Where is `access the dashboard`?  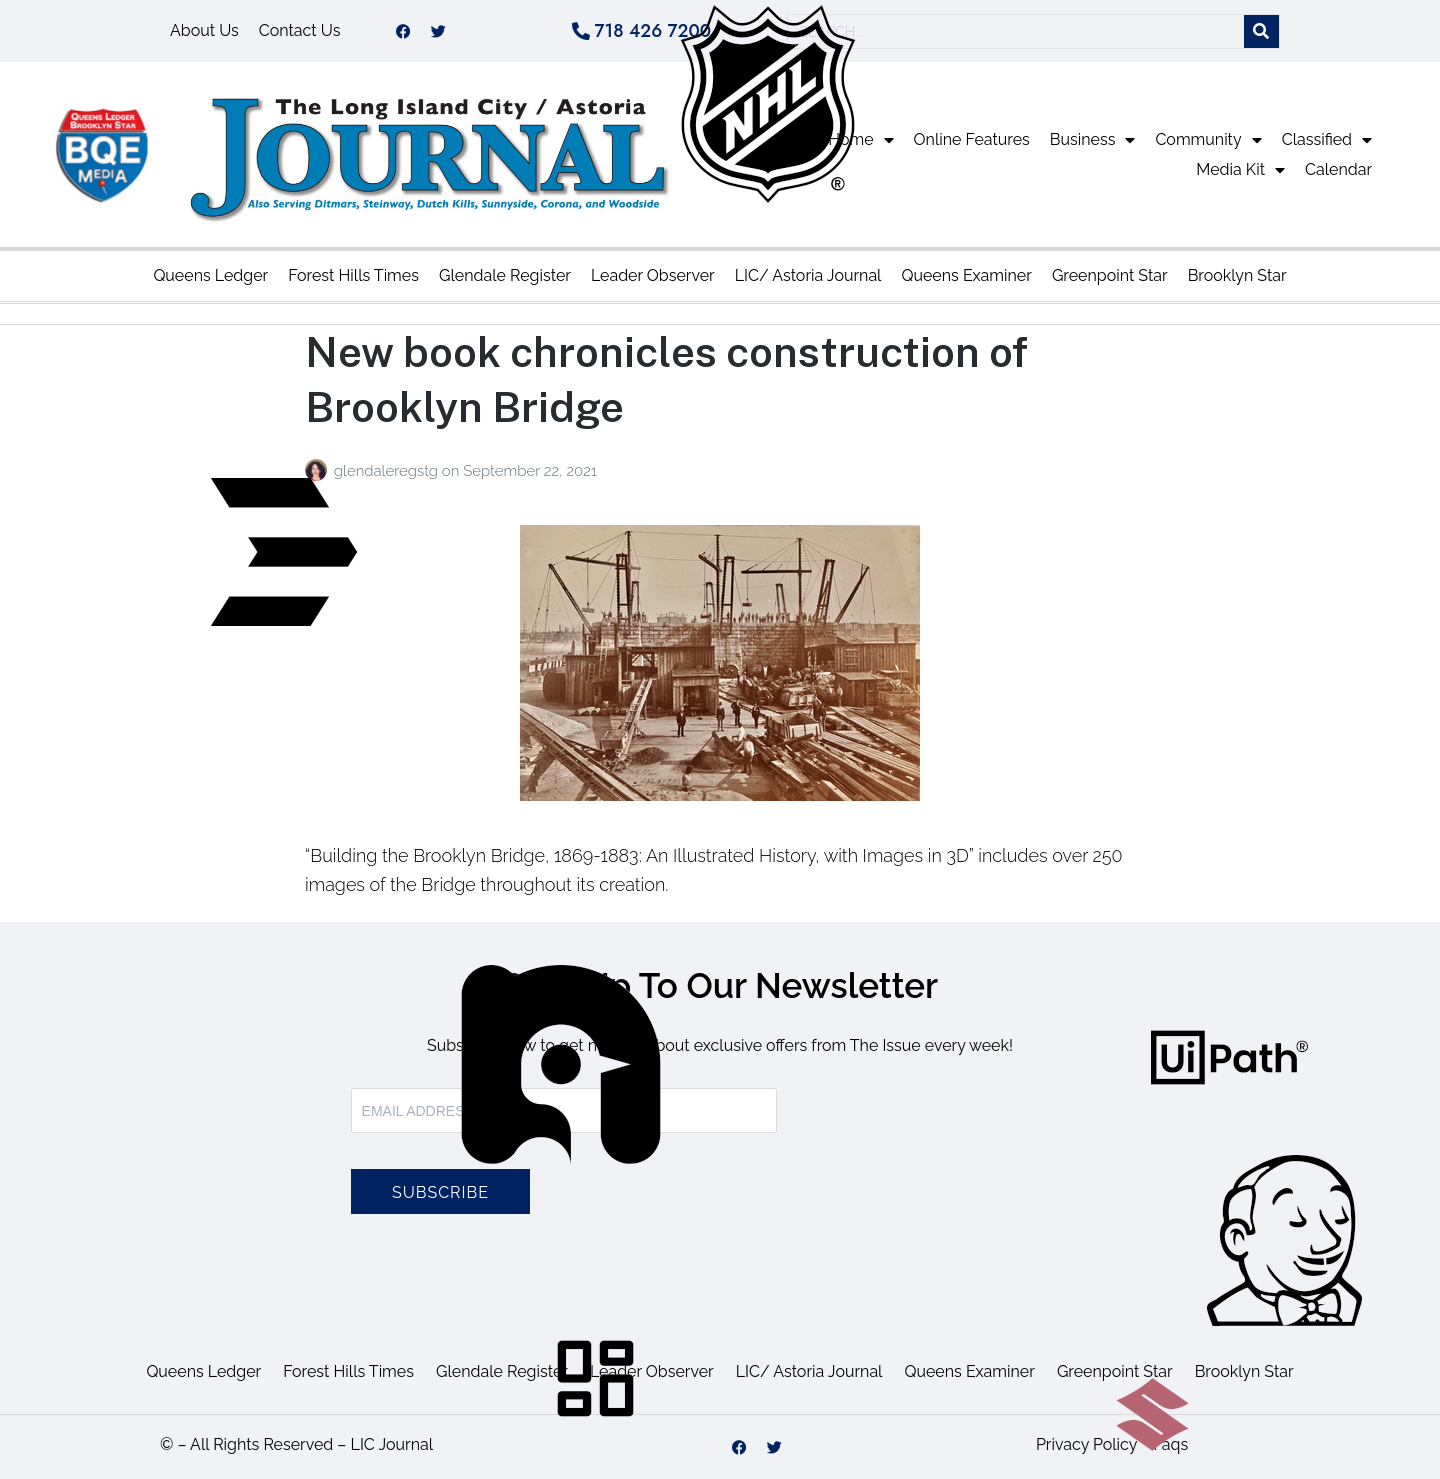
access the dashboard is located at coordinates (595, 1378).